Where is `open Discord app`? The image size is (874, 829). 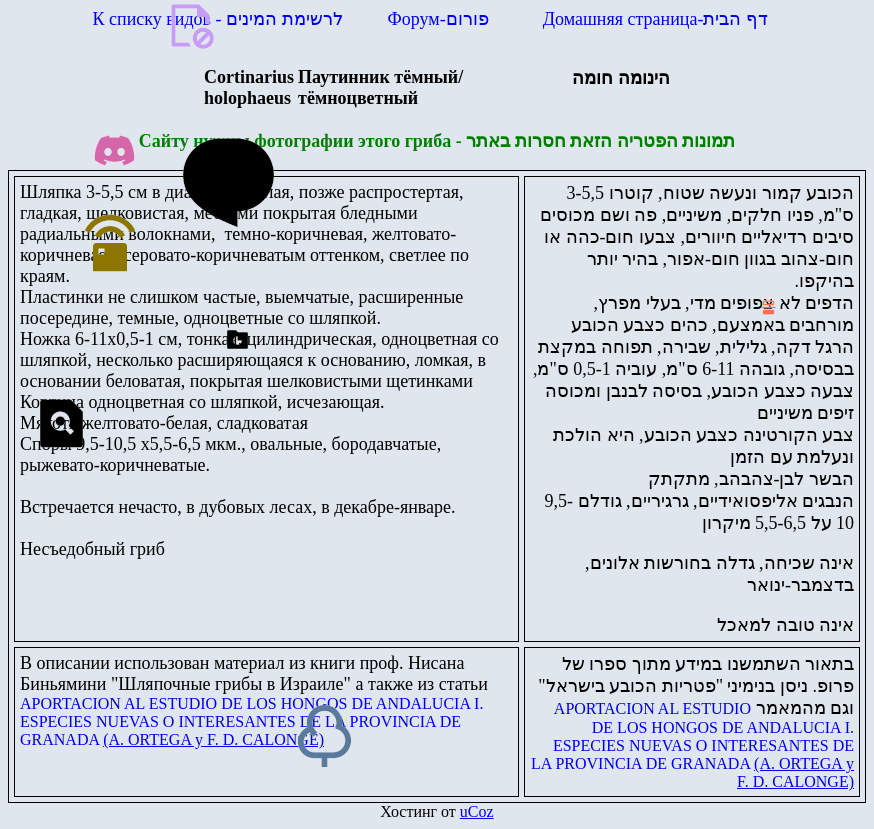
open Discord app is located at coordinates (114, 150).